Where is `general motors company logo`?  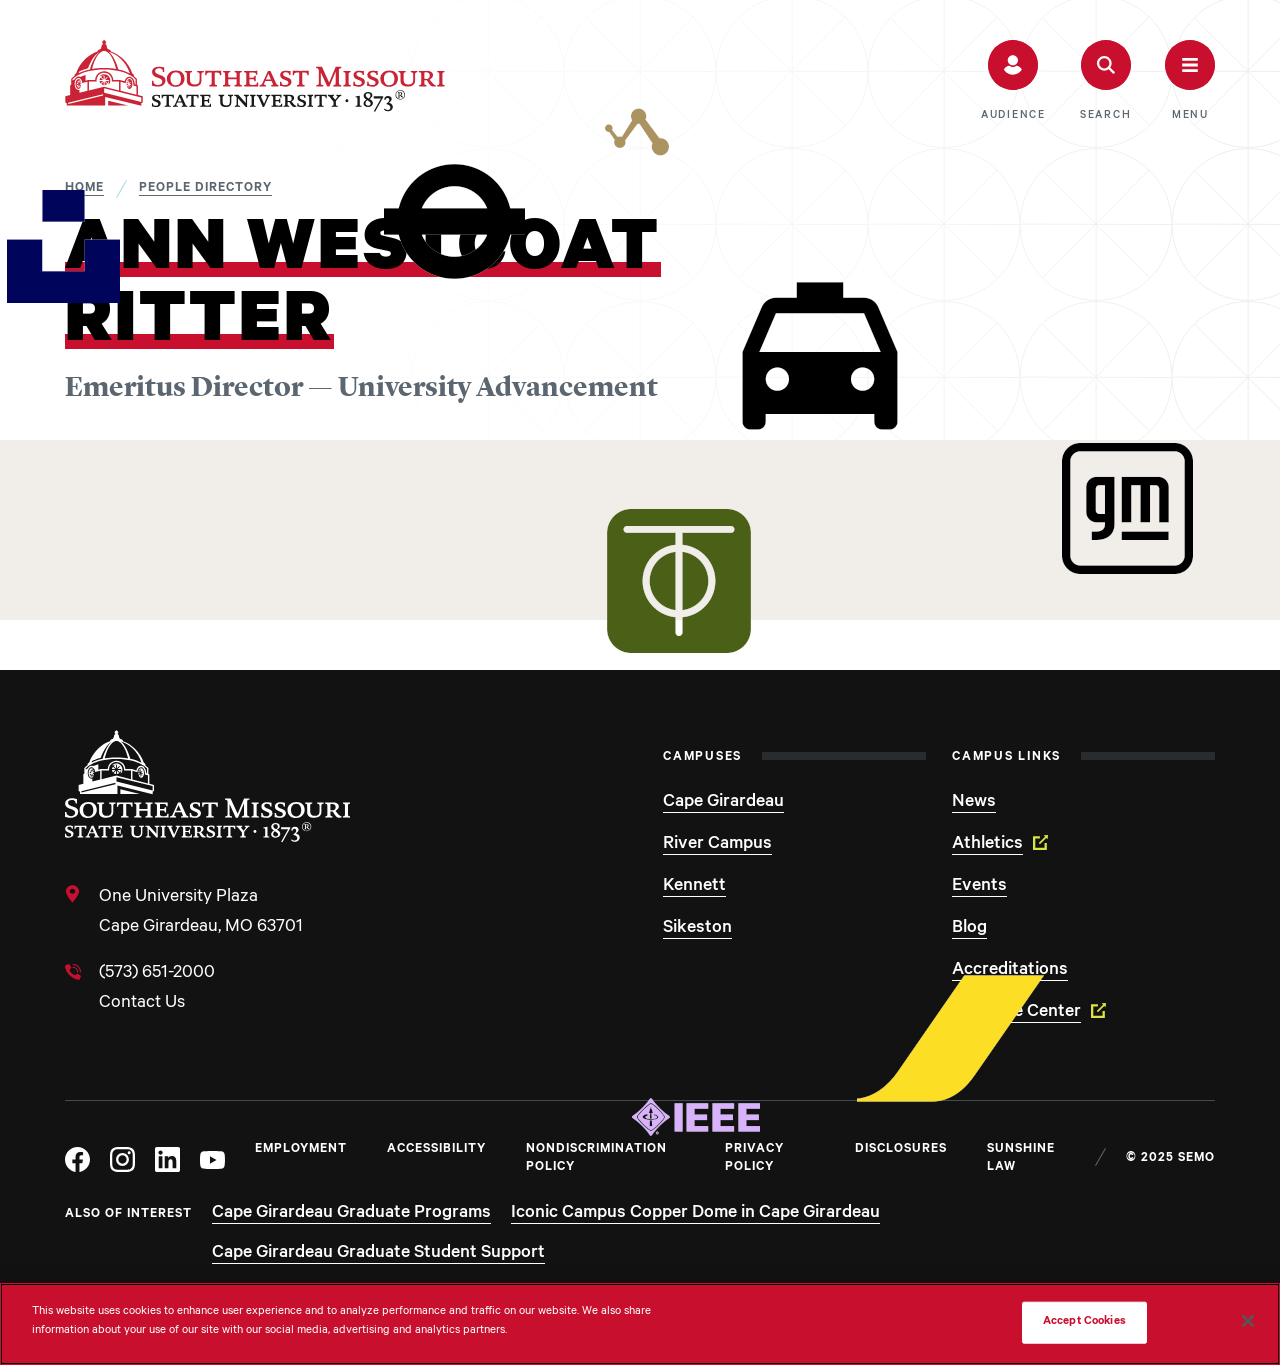
general motors company logo is located at coordinates (1127, 508).